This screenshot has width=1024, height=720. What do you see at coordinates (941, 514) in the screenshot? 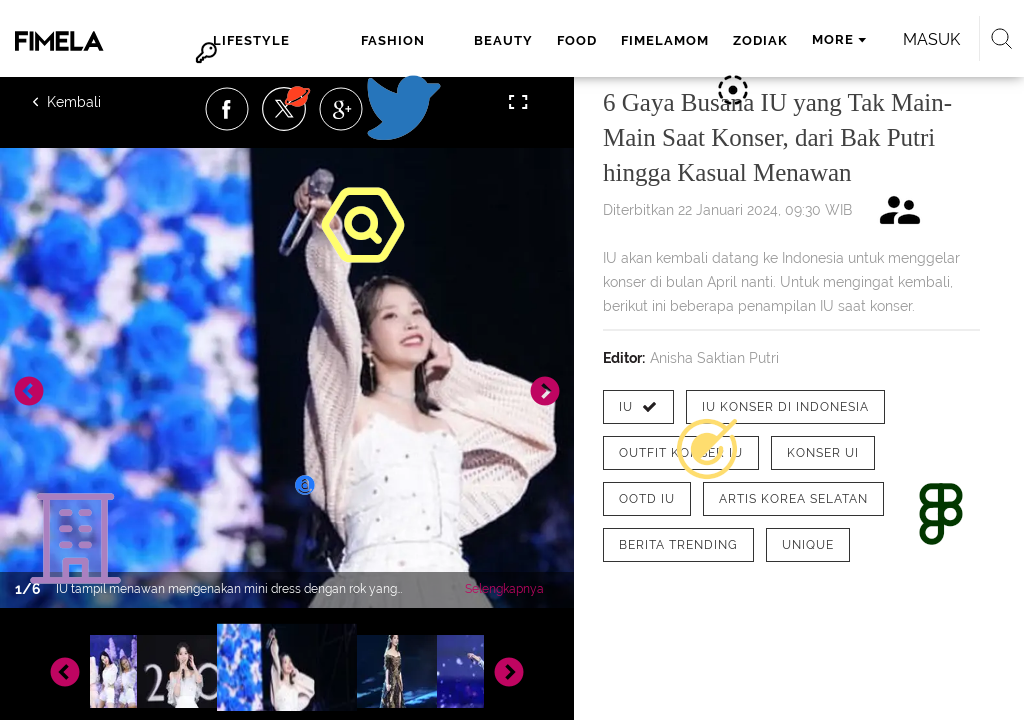
I see `open figma design file` at bounding box center [941, 514].